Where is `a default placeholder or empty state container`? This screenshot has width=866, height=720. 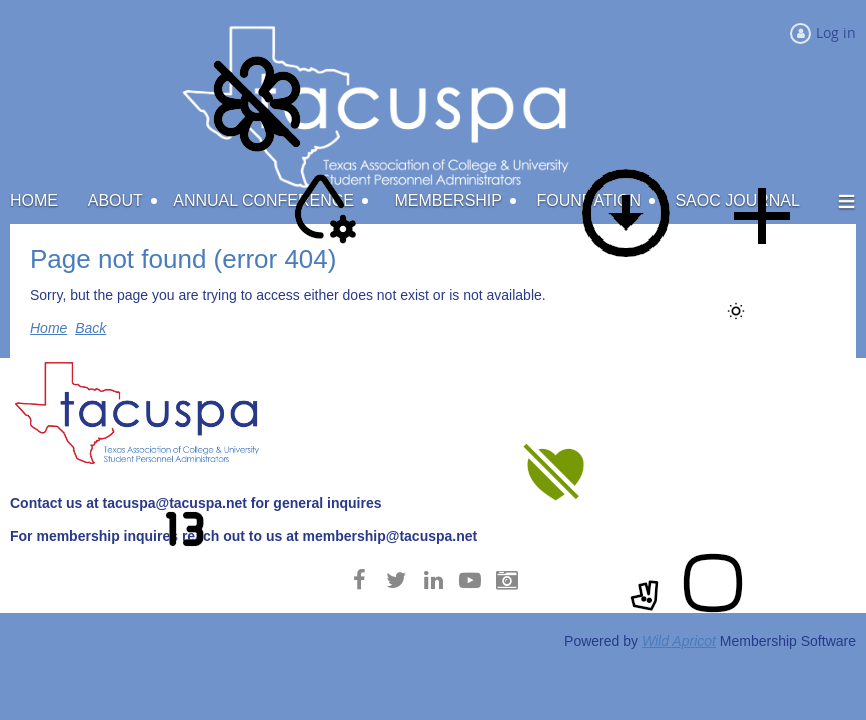
a default placeholder or empty state container is located at coordinates (713, 583).